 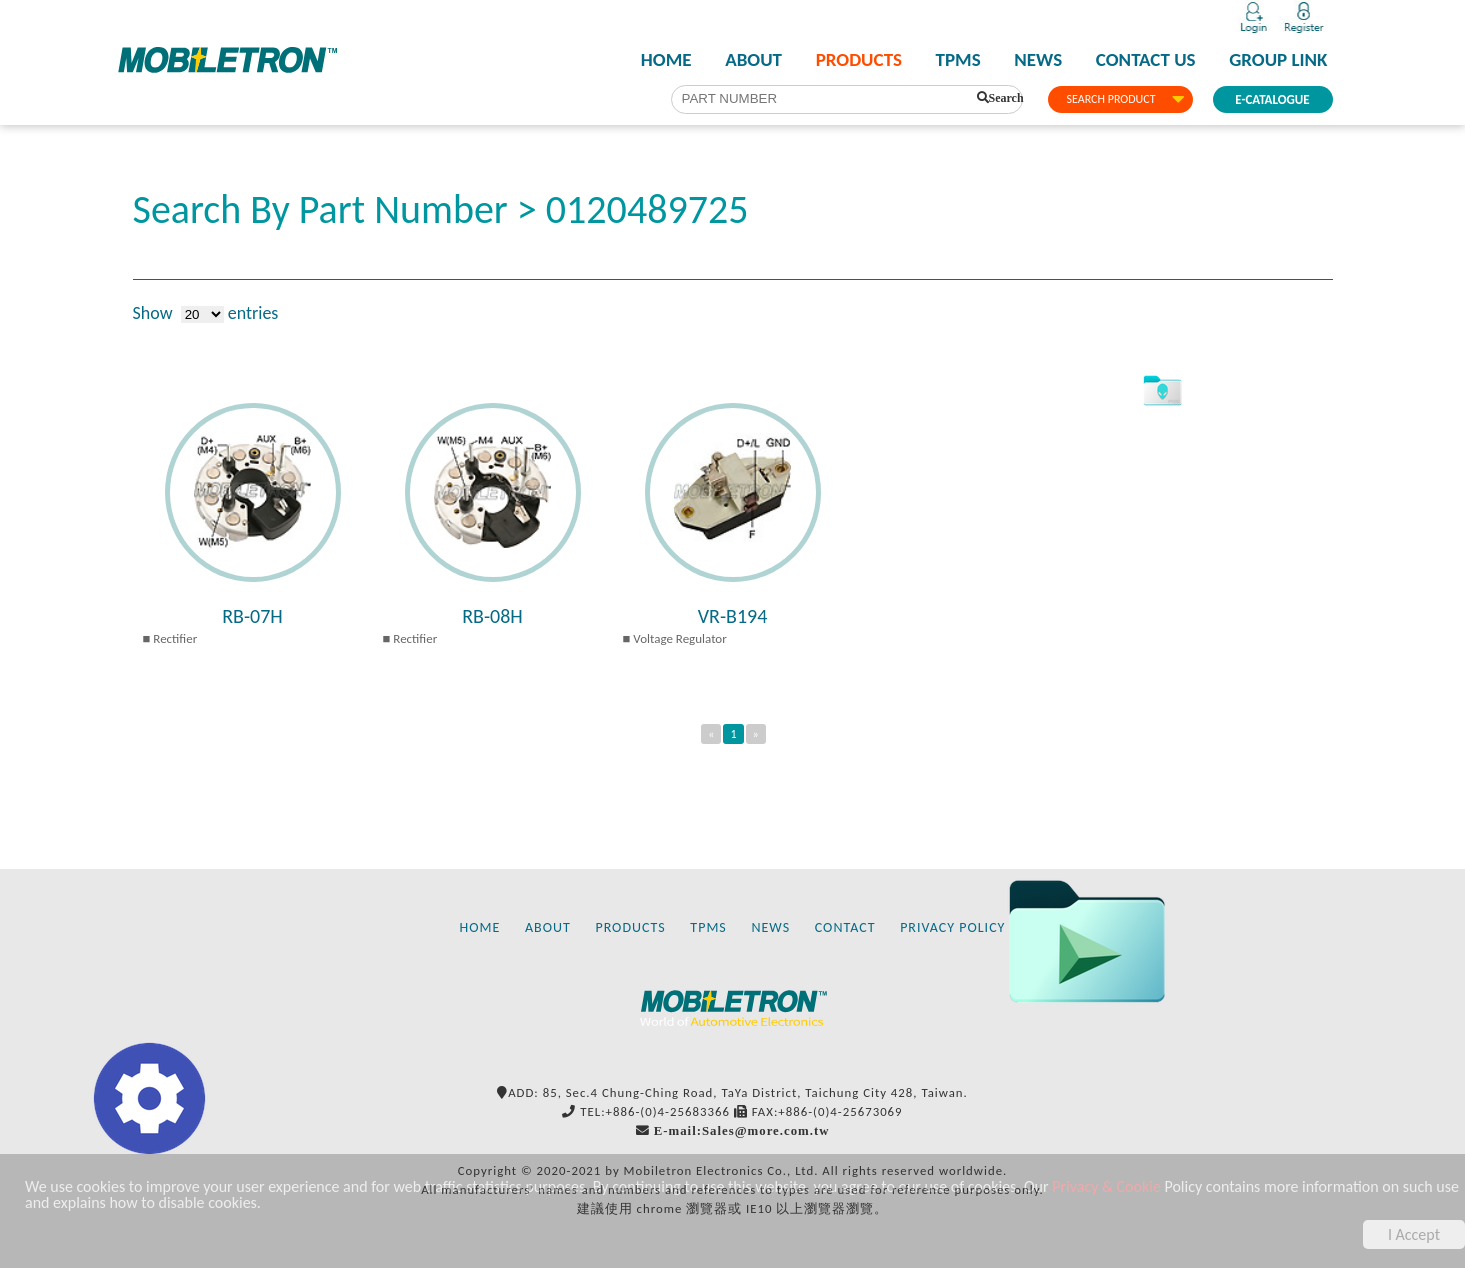 What do you see at coordinates (1162, 391) in the screenshot?
I see `open alienware game files folder` at bounding box center [1162, 391].